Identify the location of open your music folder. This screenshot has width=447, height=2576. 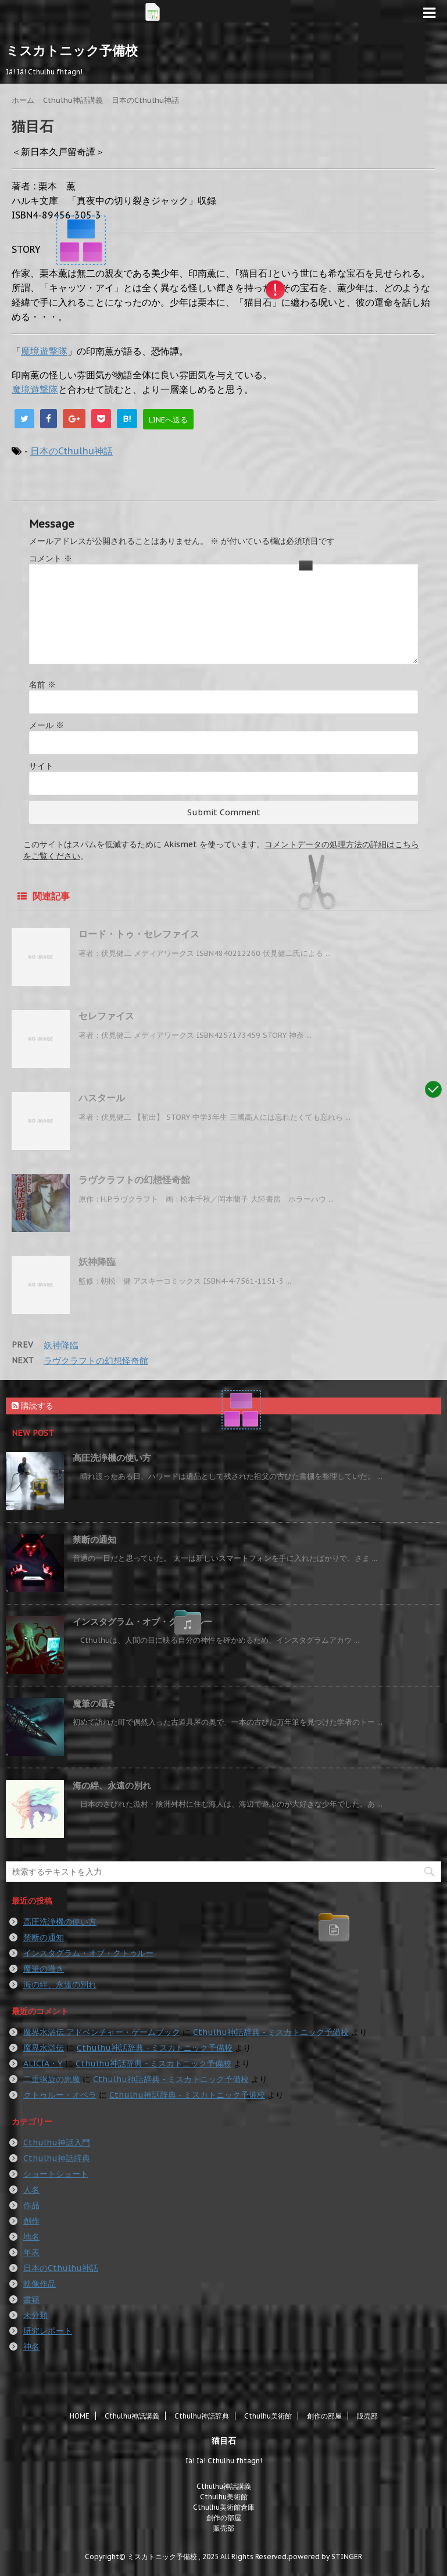
(188, 1622).